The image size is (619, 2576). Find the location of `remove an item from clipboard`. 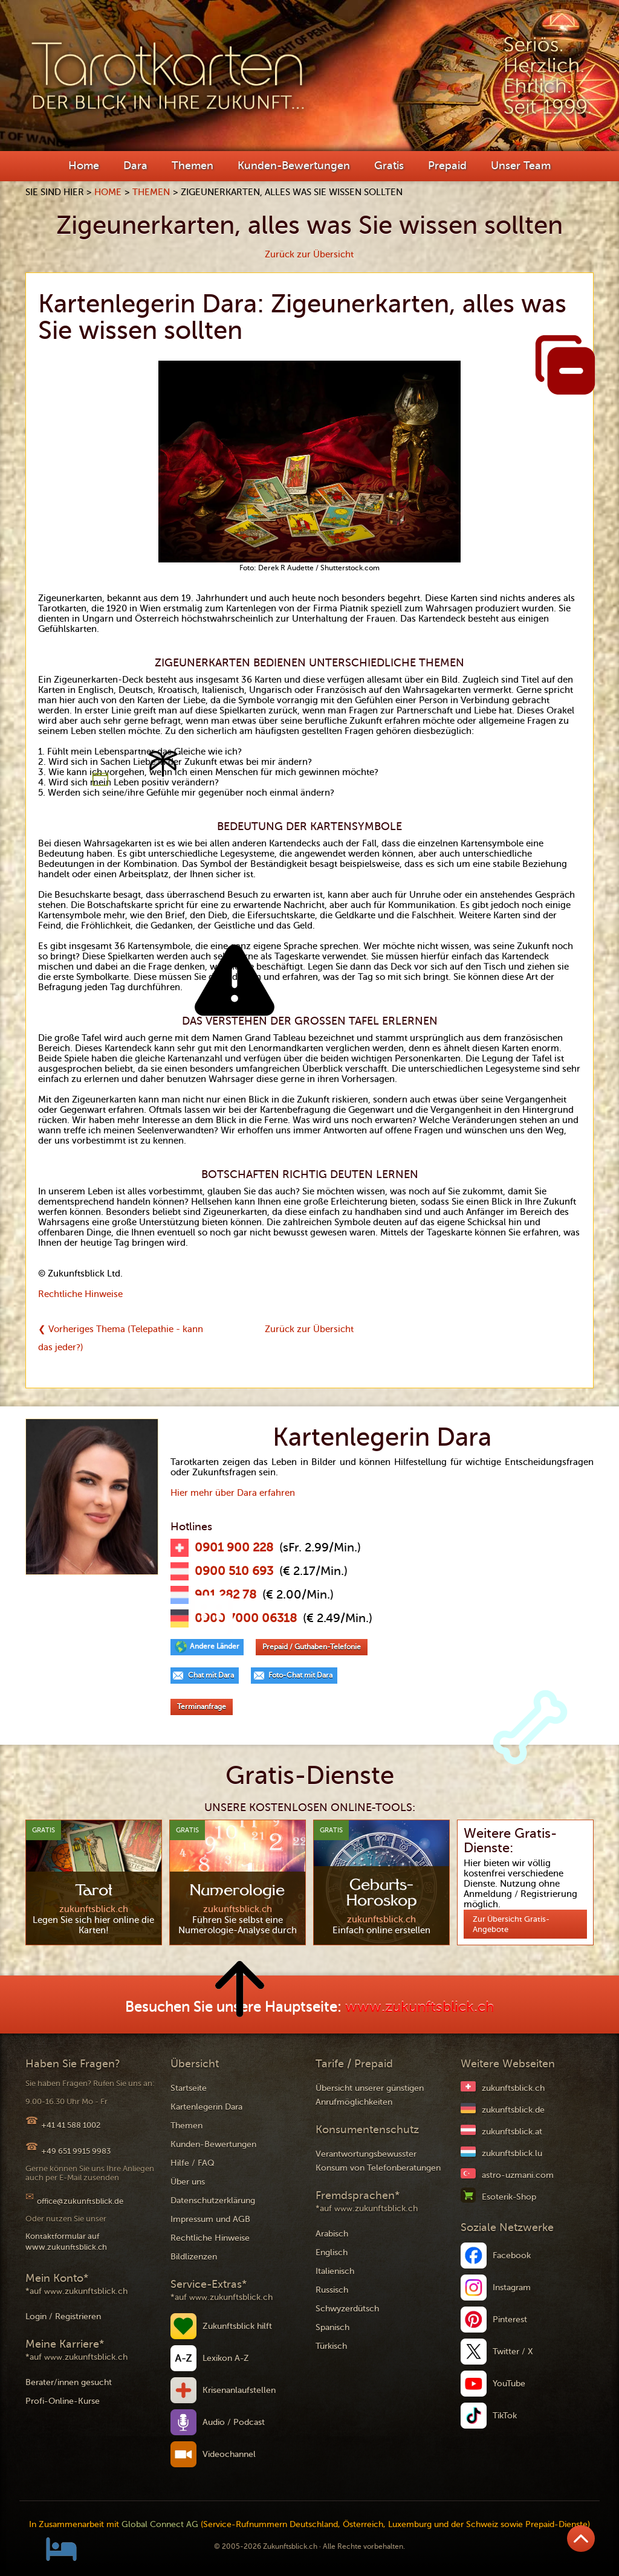

remove an item from clipboard is located at coordinates (565, 365).